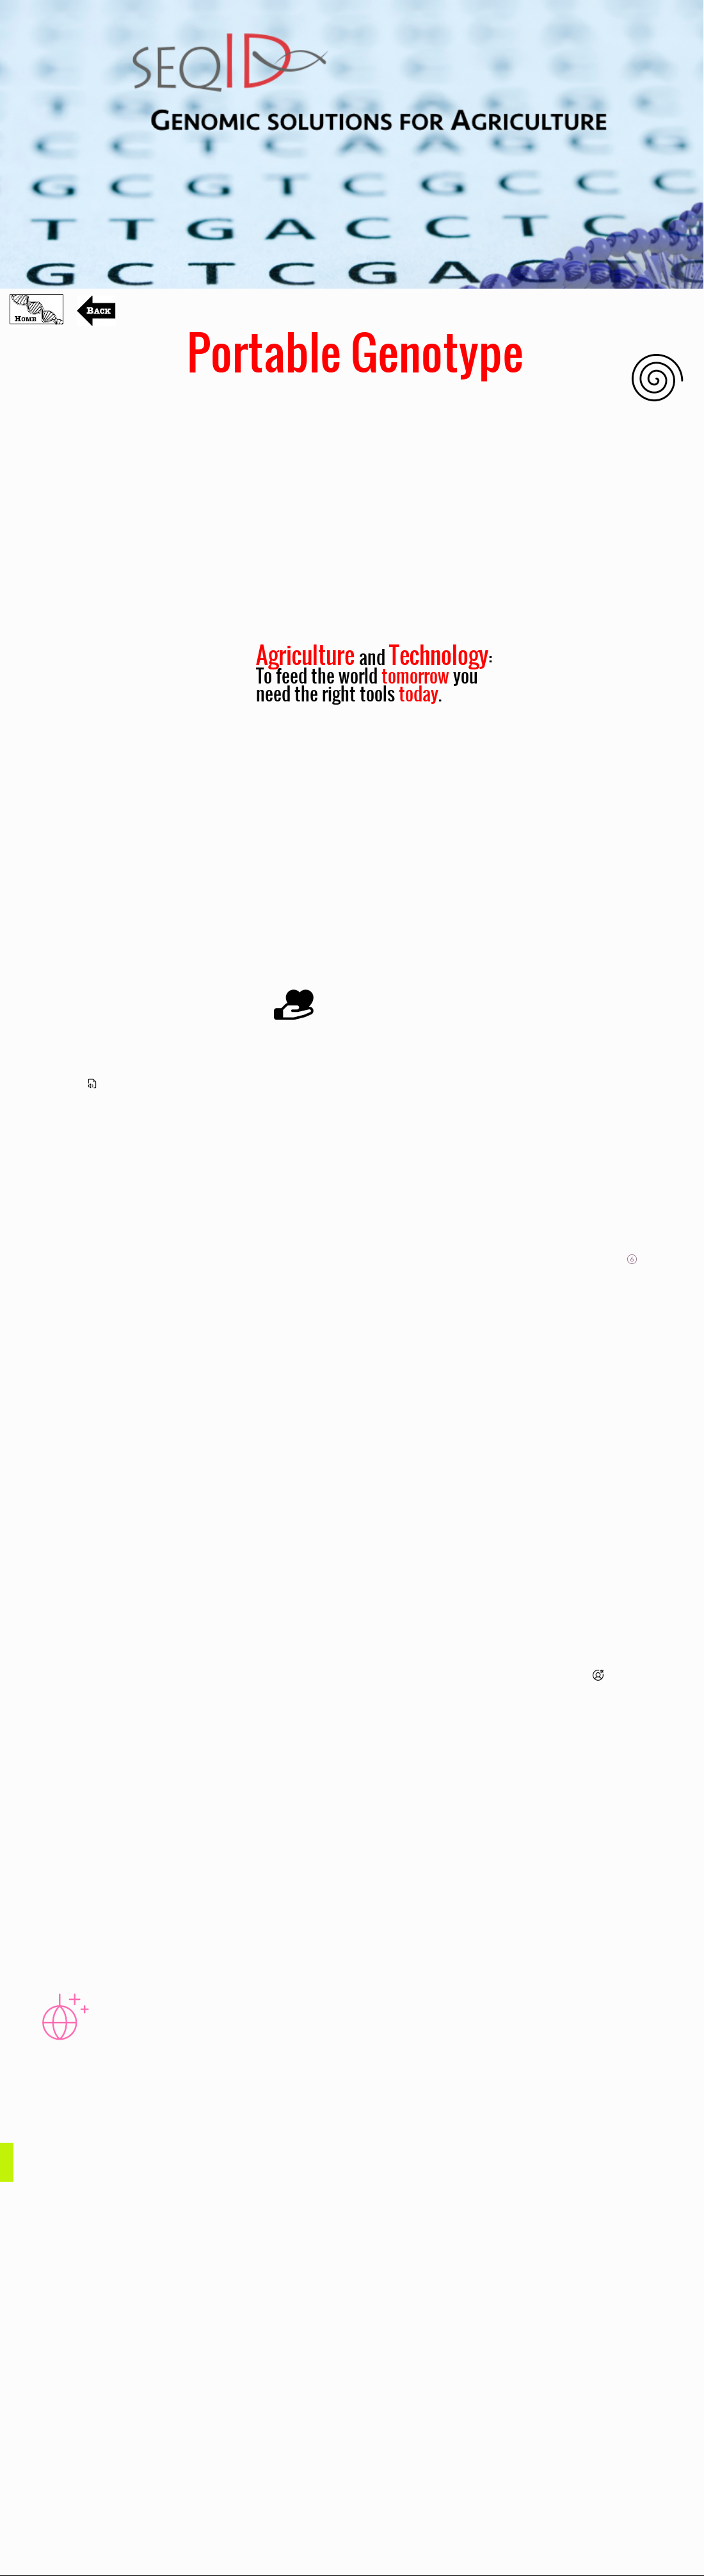 Image resolution: width=704 pixels, height=2576 pixels. Describe the element at coordinates (632, 1259) in the screenshot. I see `indicates step six in a numbered sequence` at that location.